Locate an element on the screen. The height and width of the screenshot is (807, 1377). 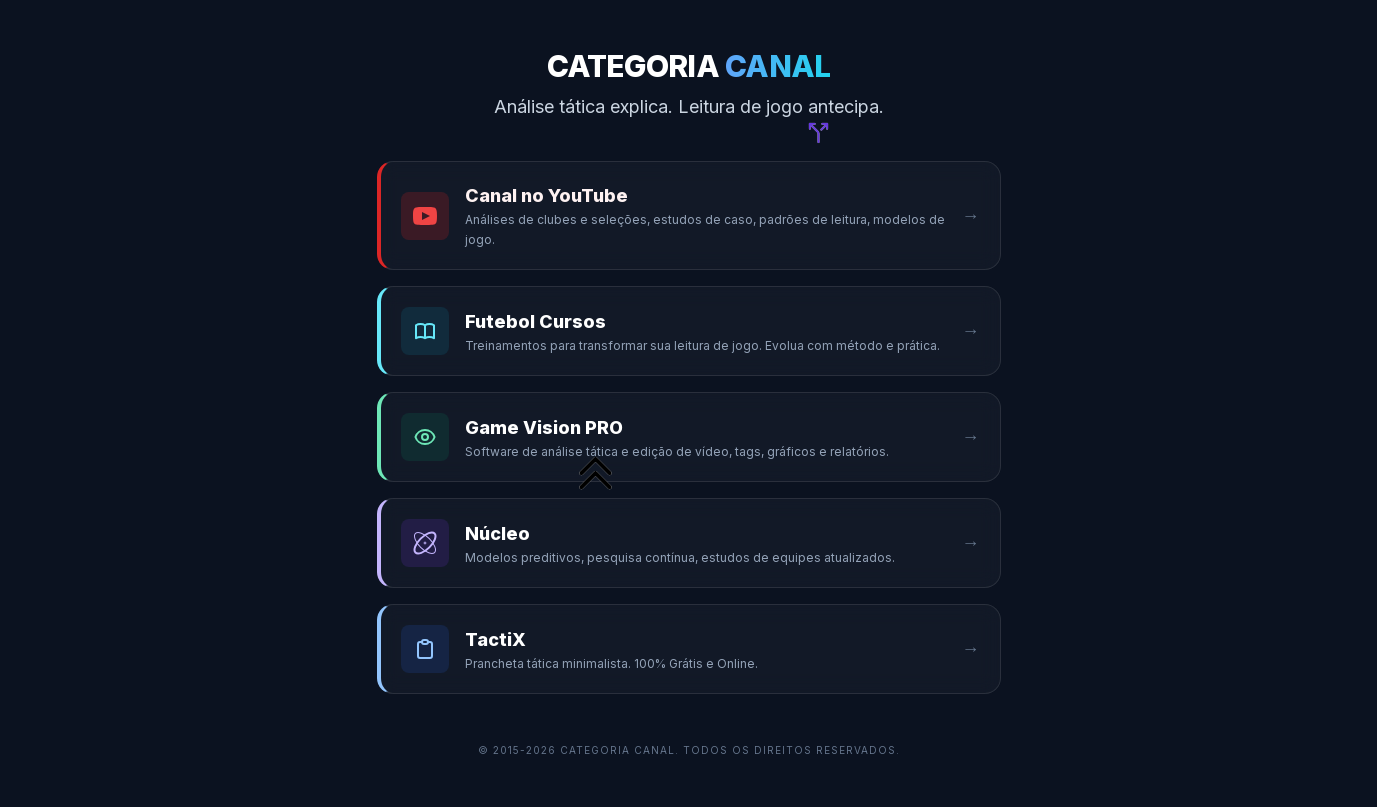
split content into multiple paths is located at coordinates (818, 132).